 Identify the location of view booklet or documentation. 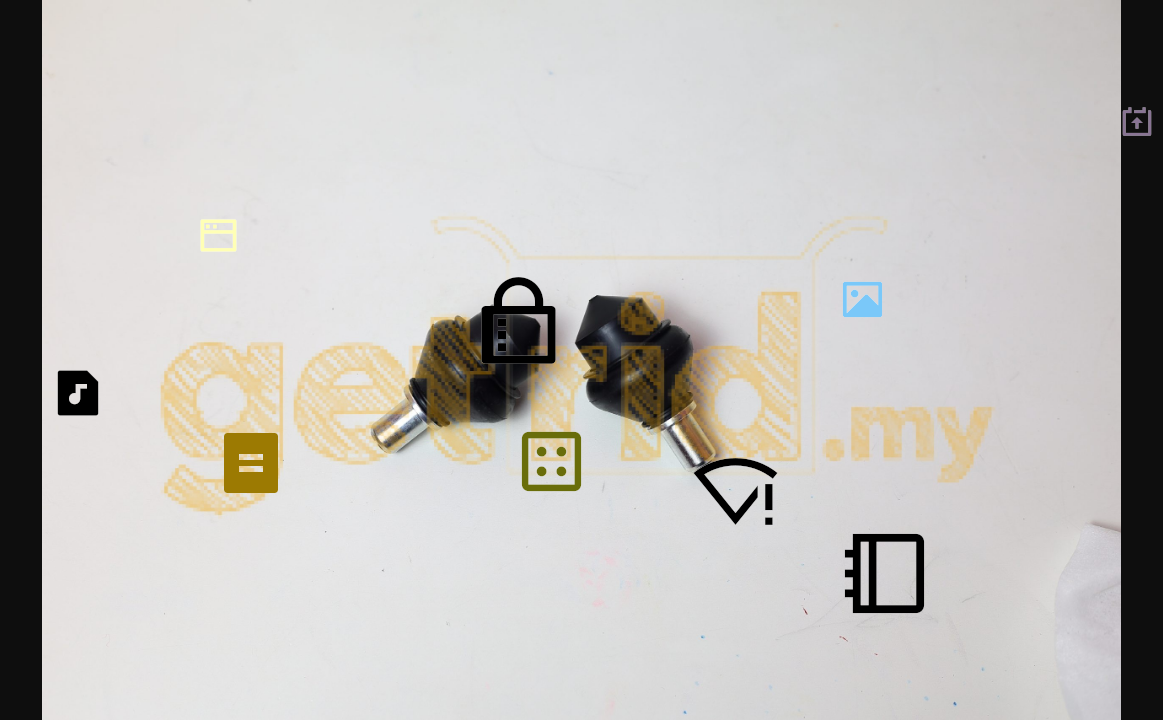
(884, 573).